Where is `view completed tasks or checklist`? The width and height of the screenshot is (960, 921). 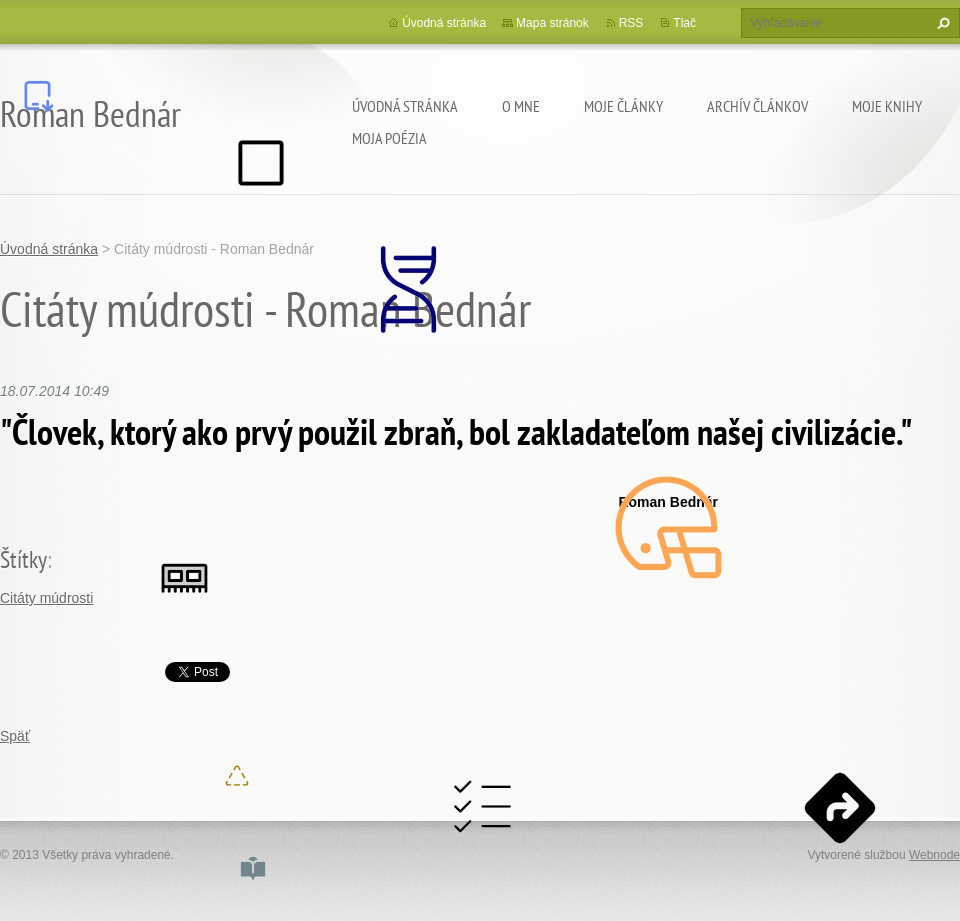 view completed tasks or checklist is located at coordinates (482, 806).